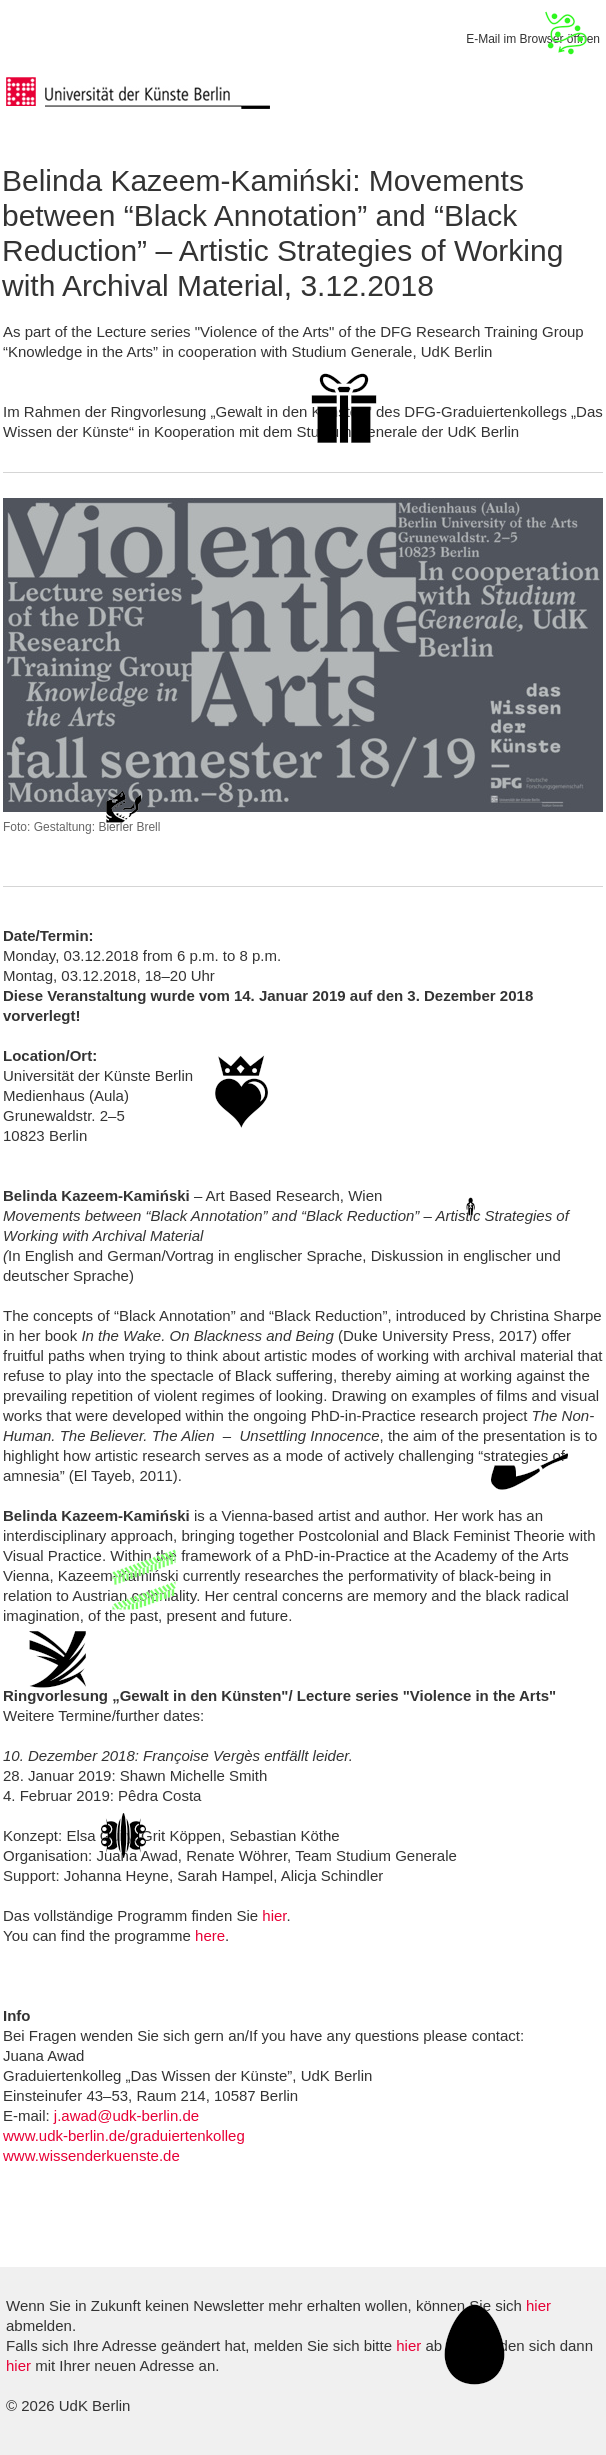 Image resolution: width=606 pixels, height=2455 pixels. I want to click on indicates shark attack or danger zone in a game, so click(123, 805).